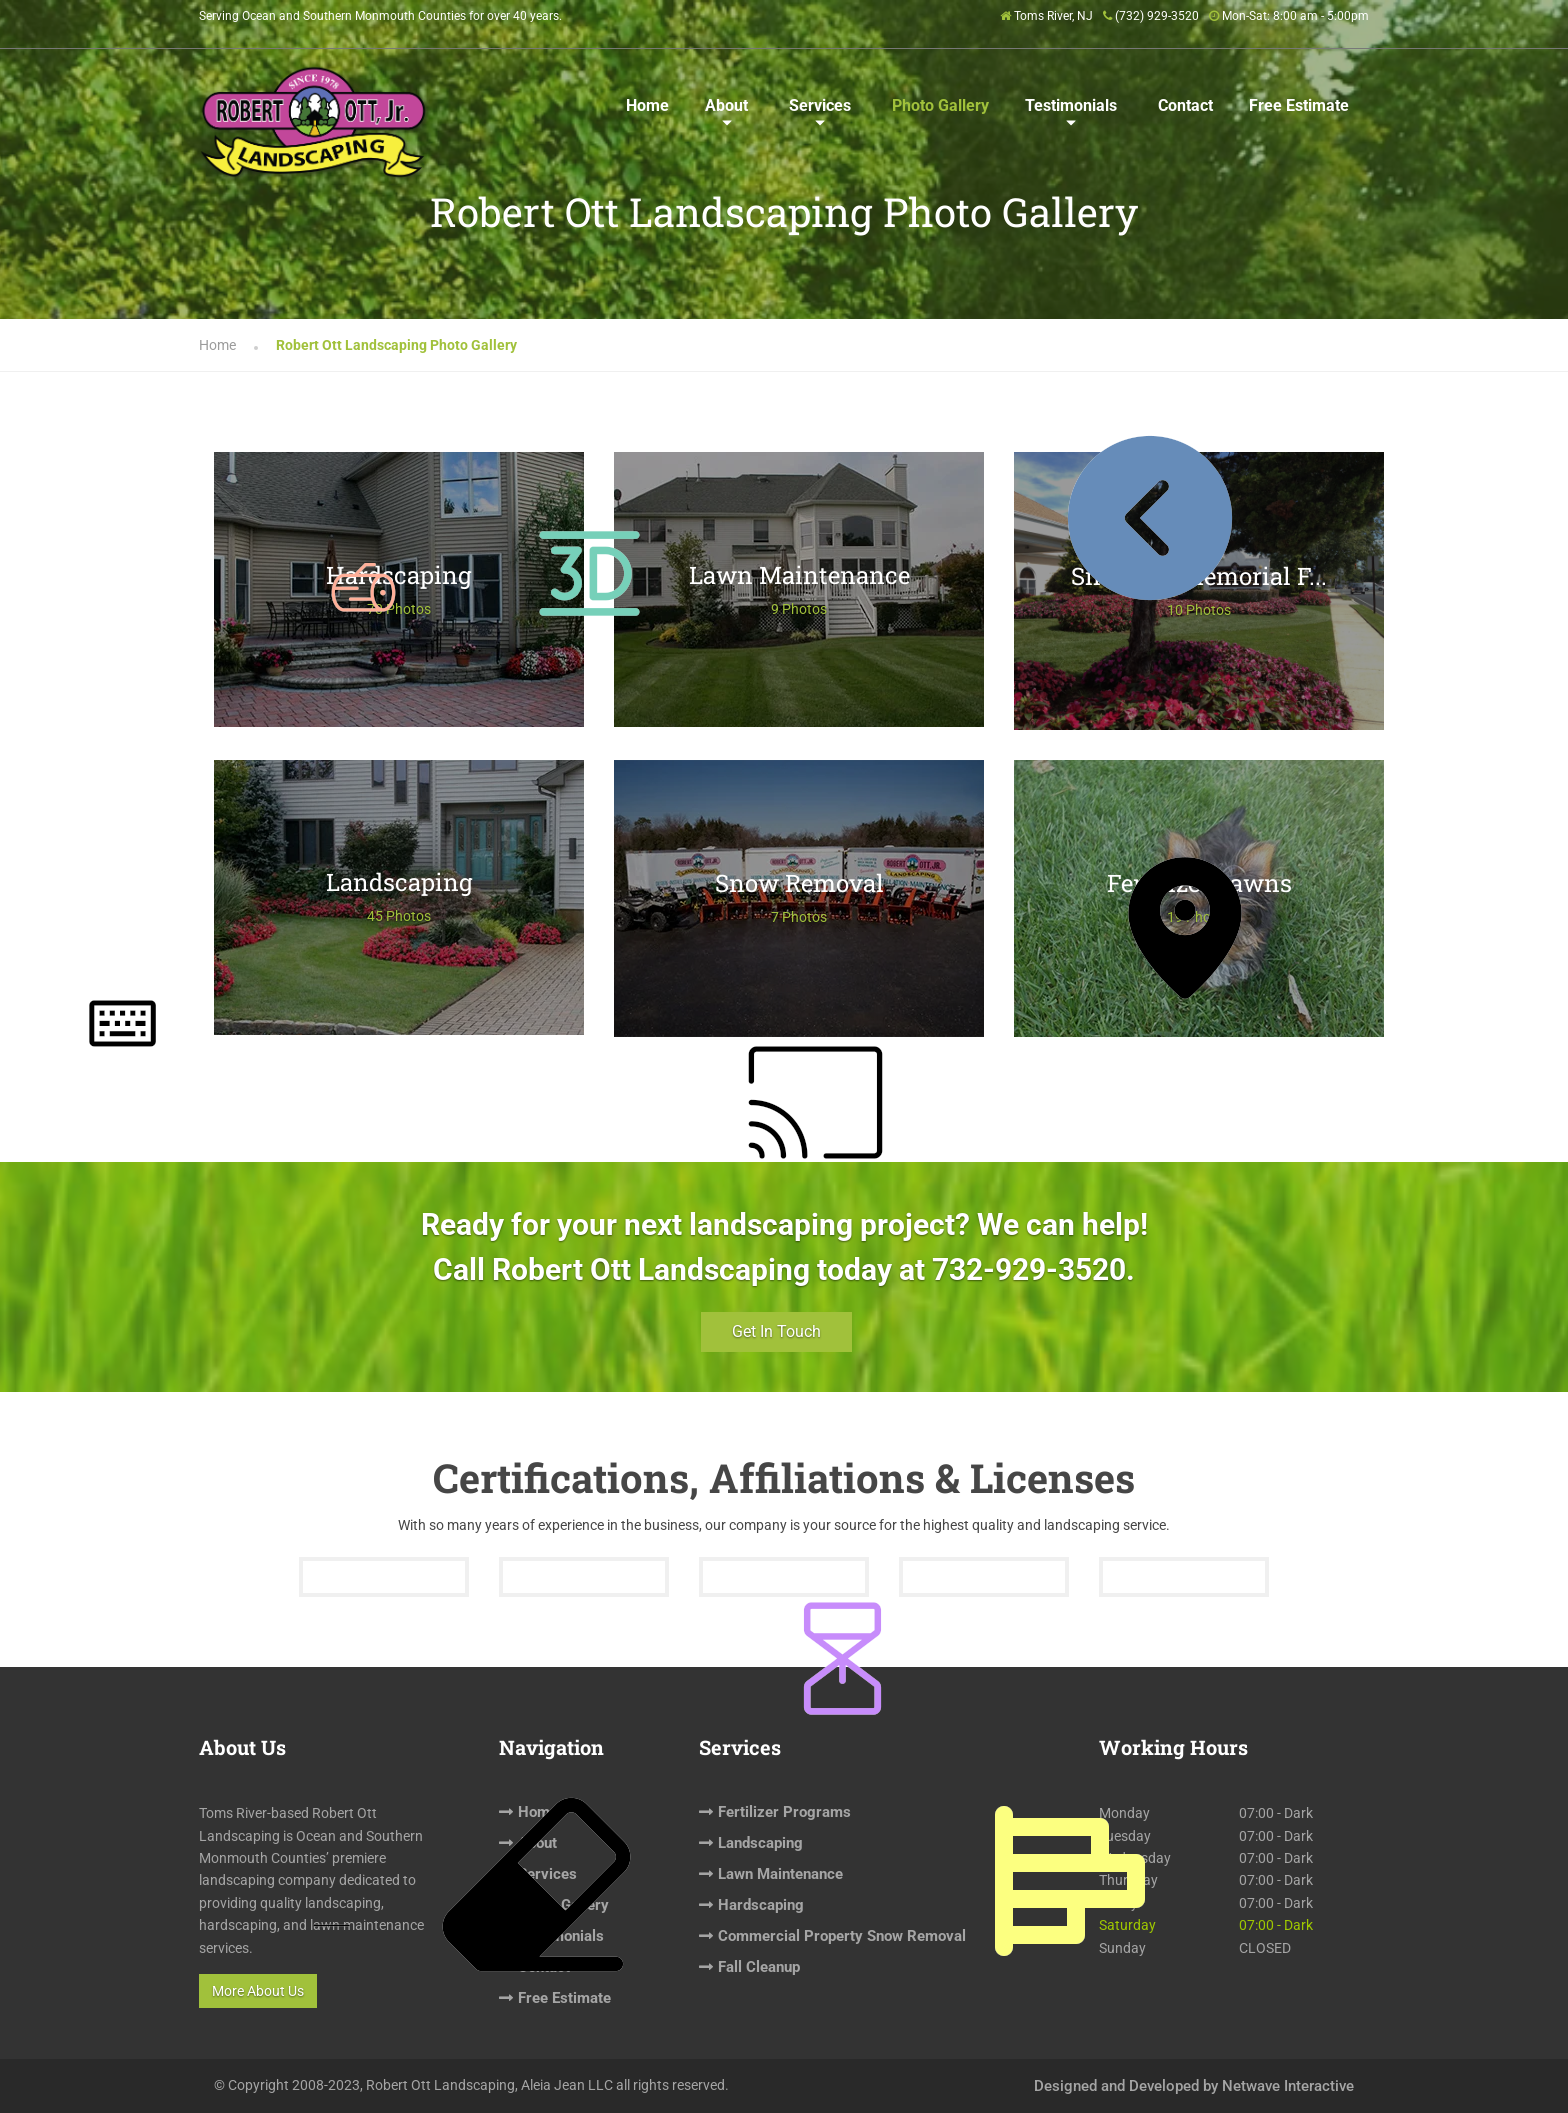  Describe the element at coordinates (1064, 1881) in the screenshot. I see `view horizontal bar chart data` at that location.